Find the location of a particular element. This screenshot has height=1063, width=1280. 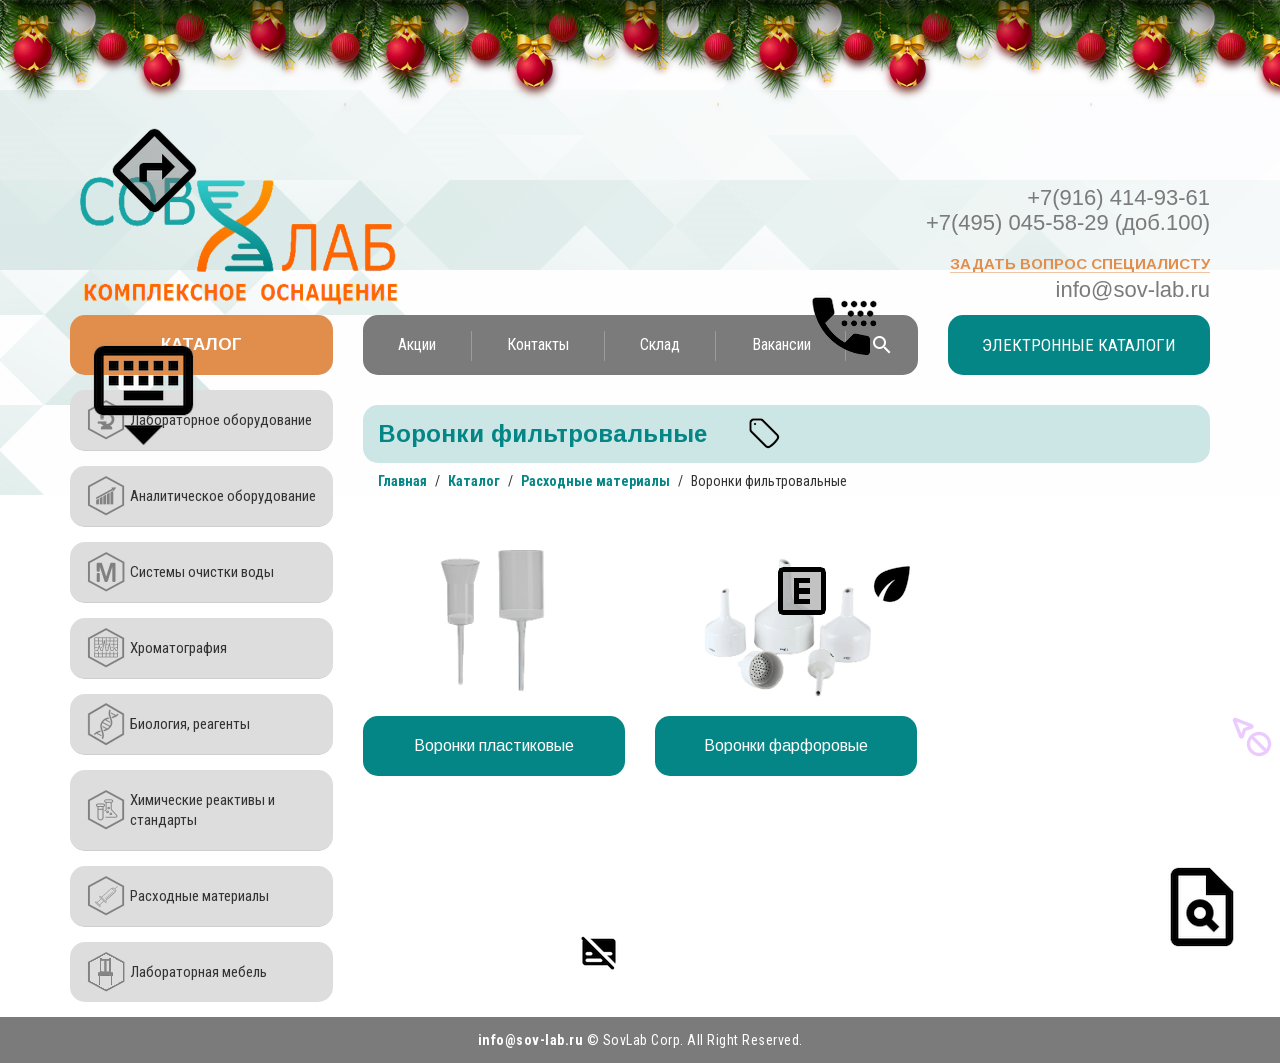

add or view tags for an item is located at coordinates (764, 433).